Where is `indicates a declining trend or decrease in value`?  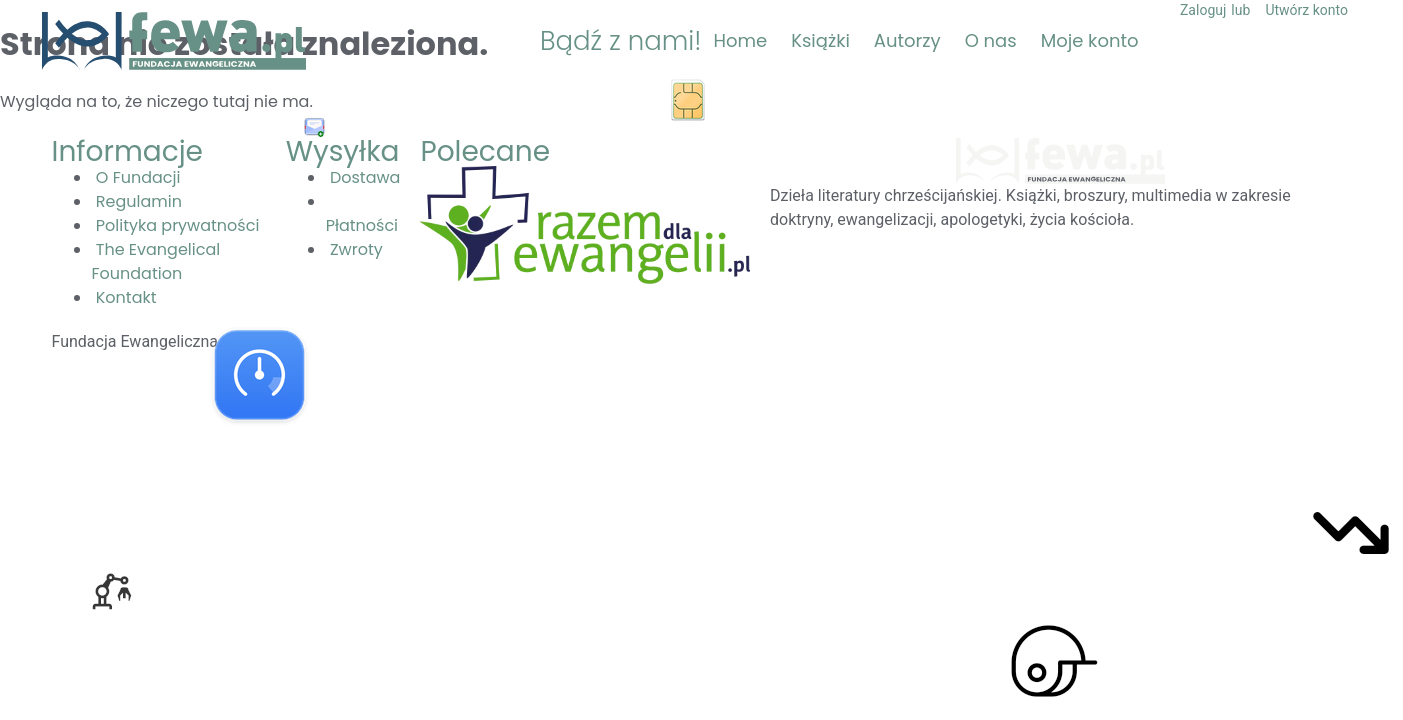
indicates a declining trend or decrease in value is located at coordinates (1351, 533).